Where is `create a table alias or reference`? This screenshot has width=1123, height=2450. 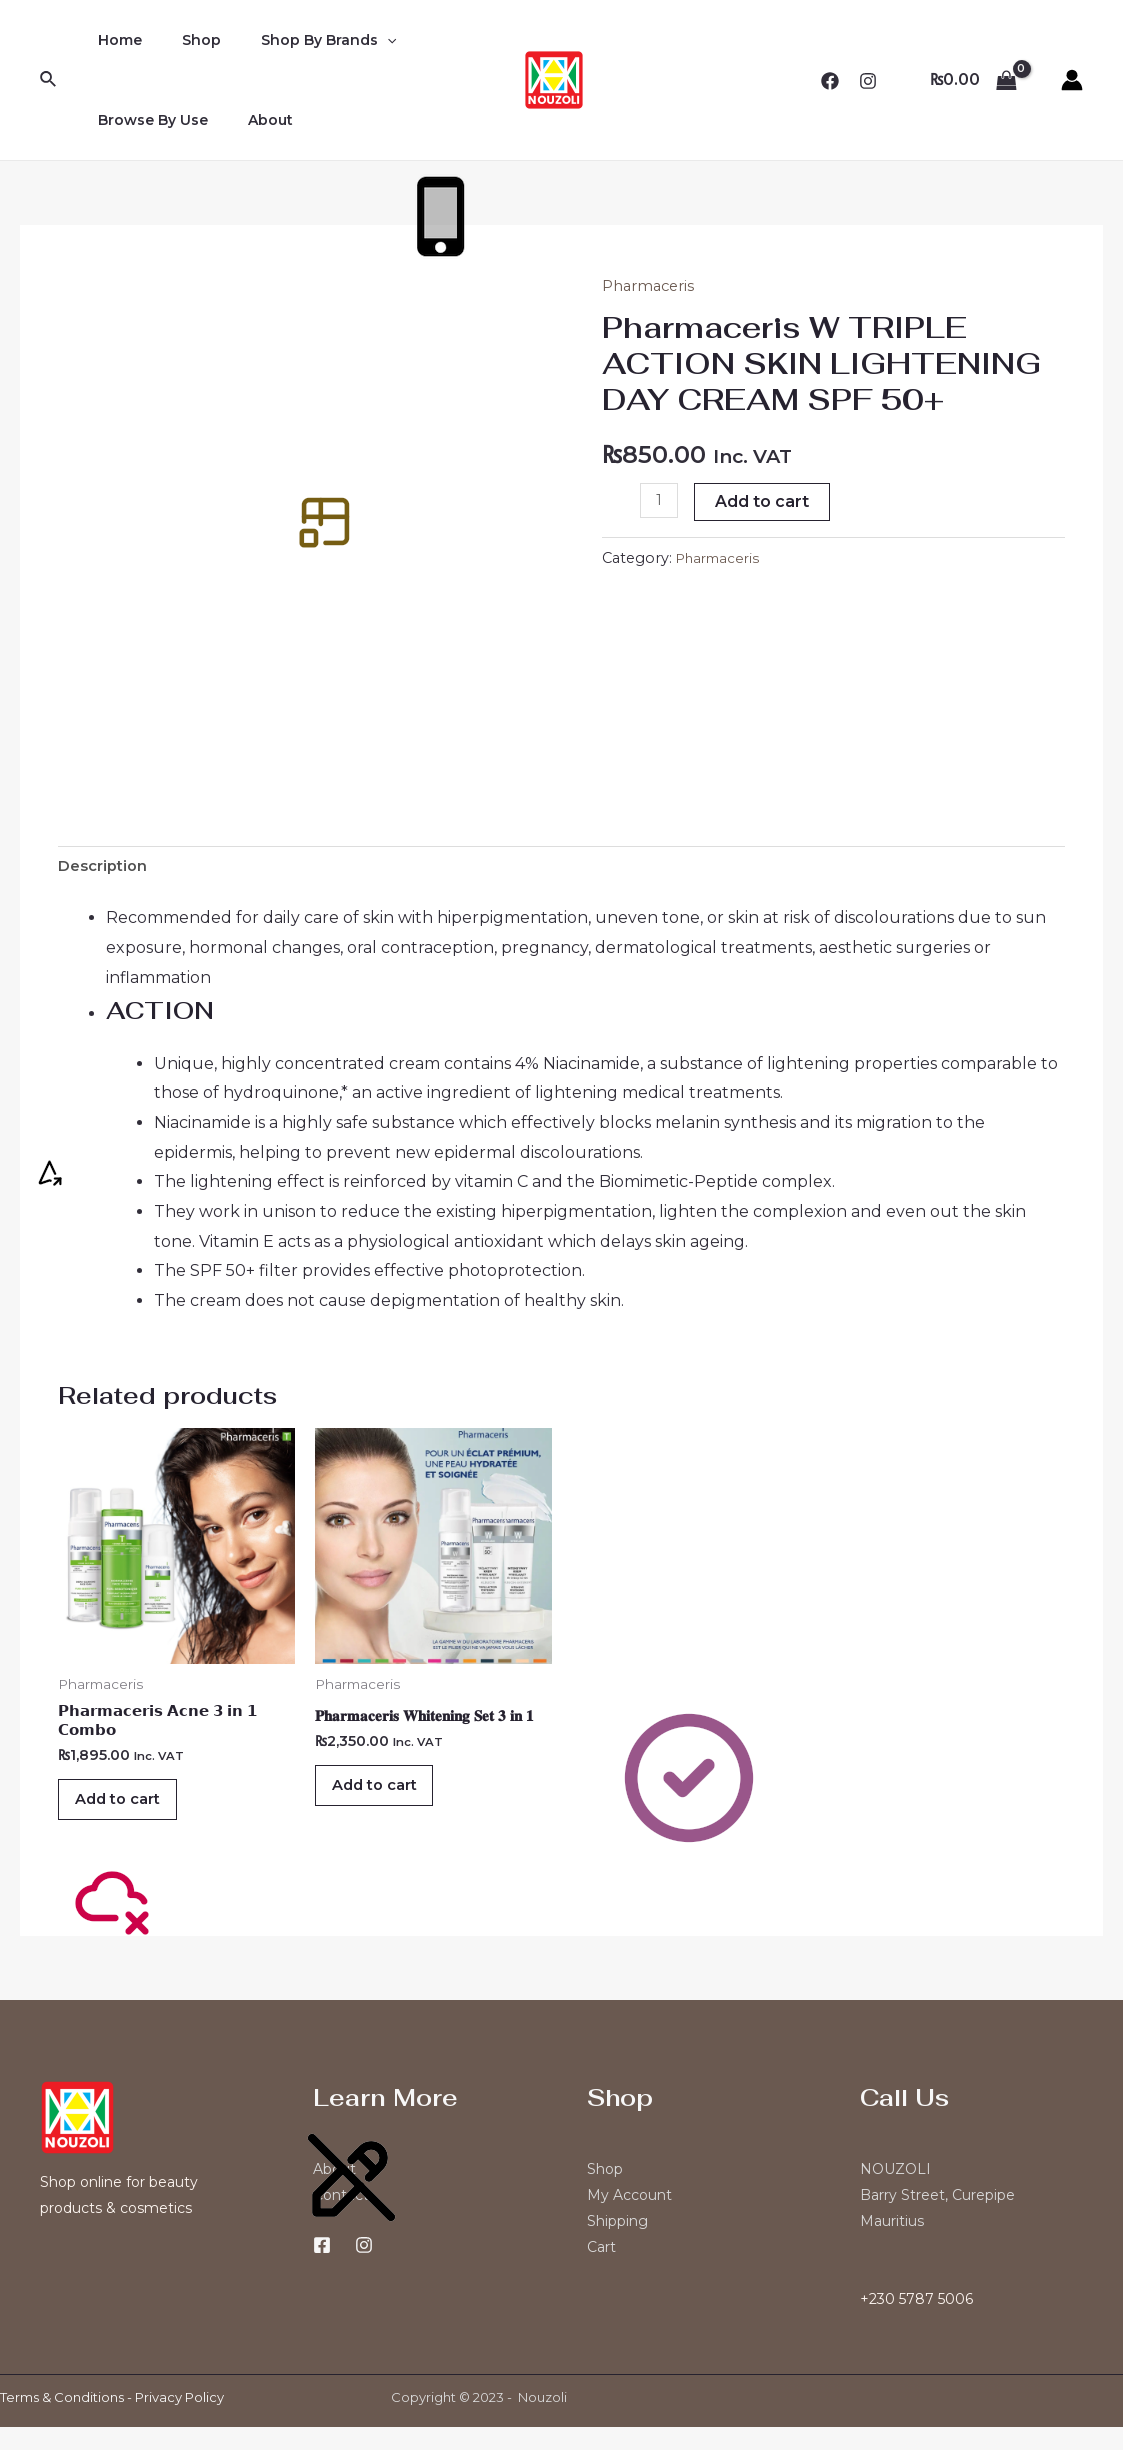 create a table alias or reference is located at coordinates (325, 521).